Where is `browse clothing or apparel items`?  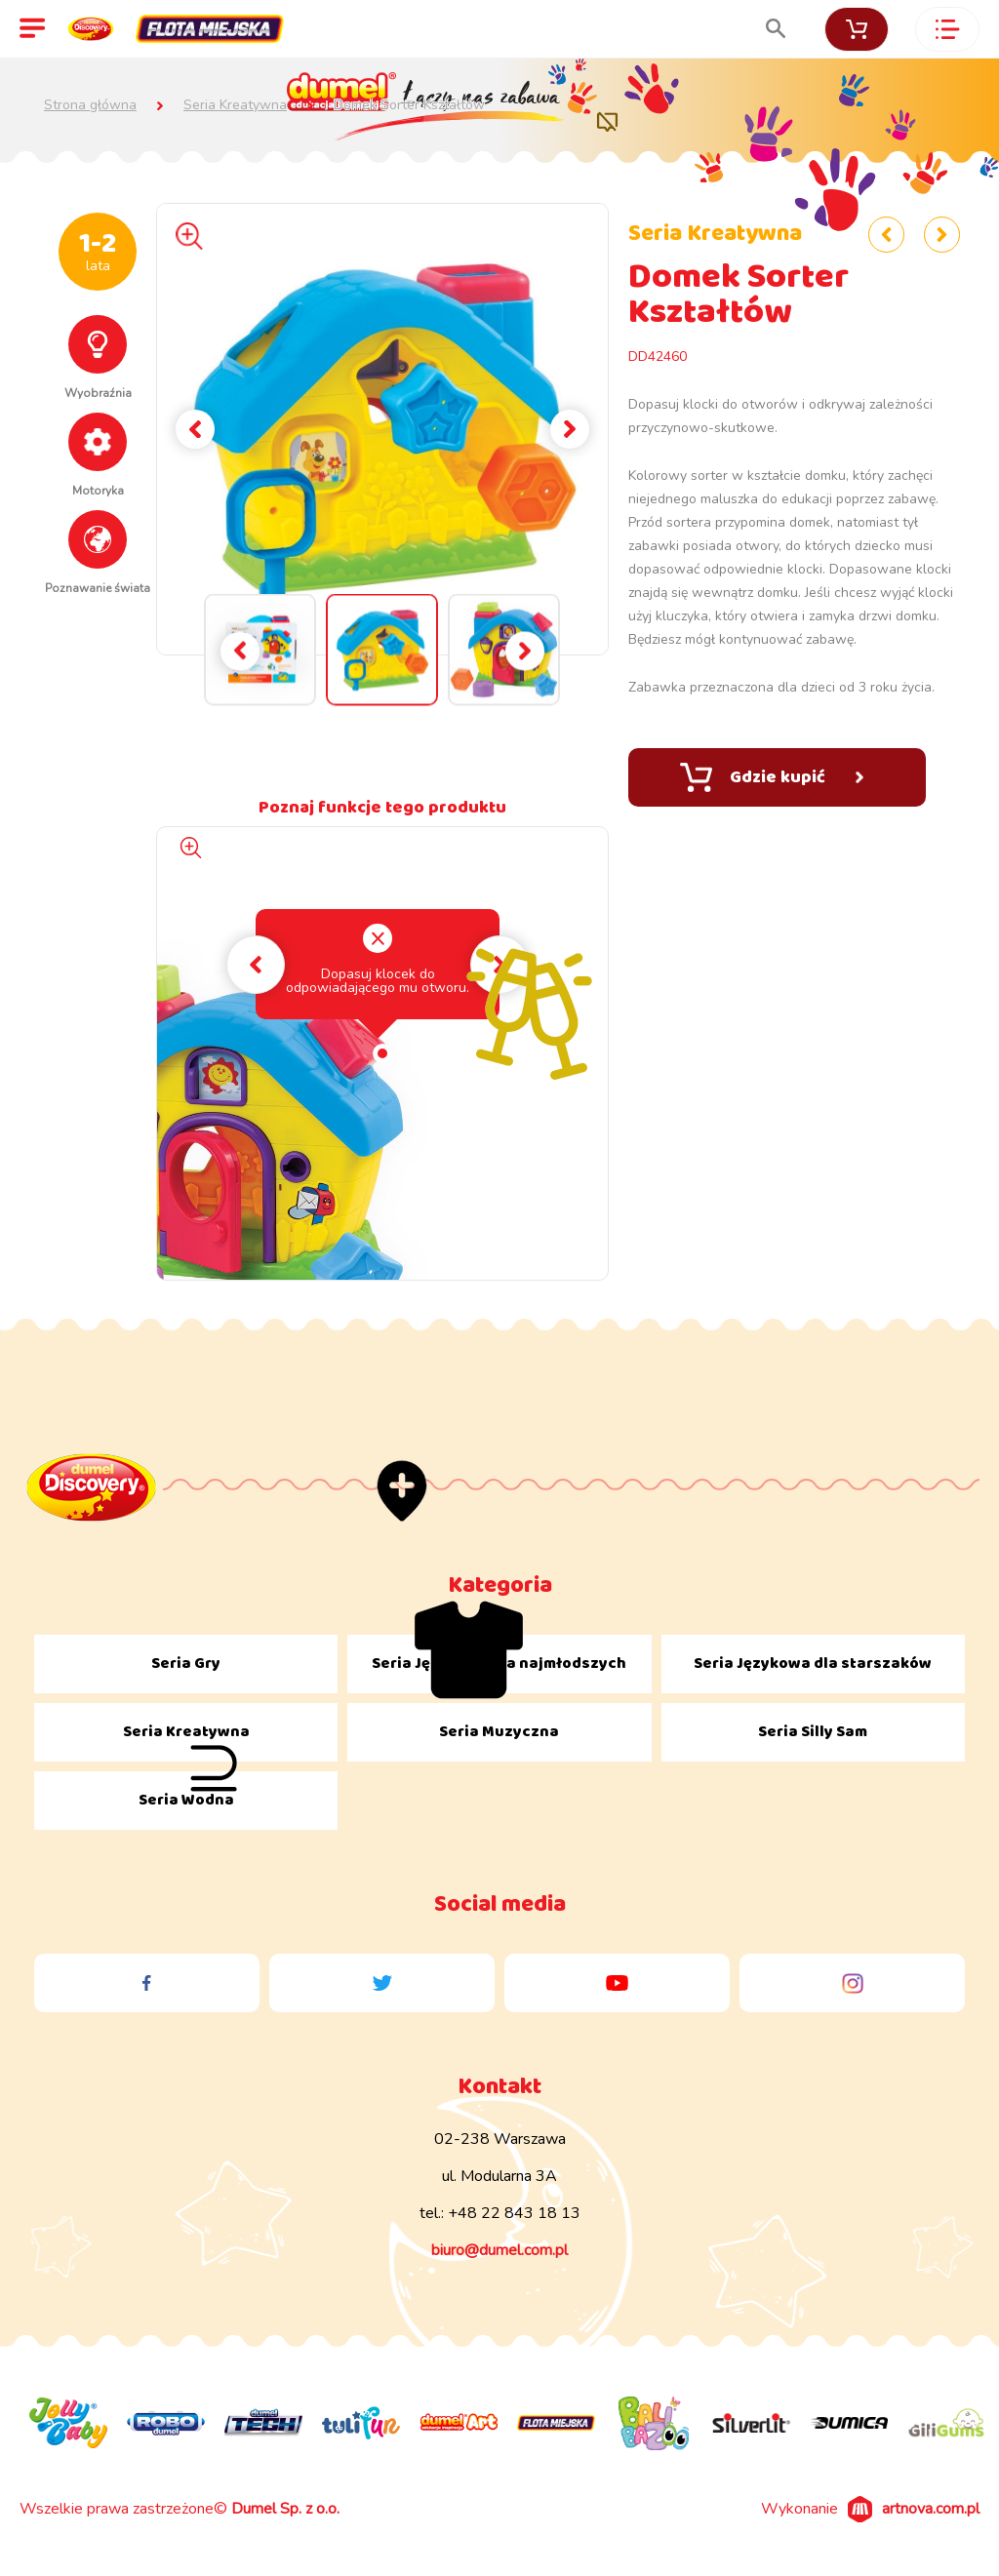
browse clothing or apparel items is located at coordinates (468, 1649).